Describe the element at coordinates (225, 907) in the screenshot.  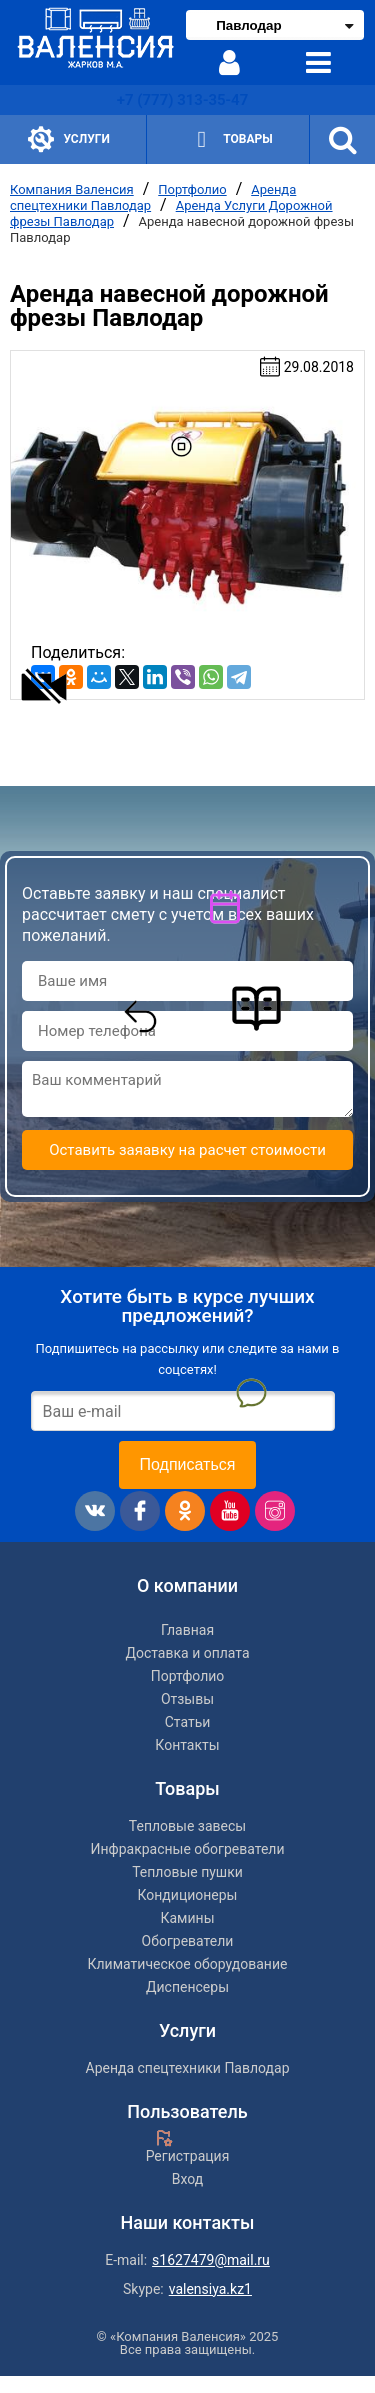
I see `view or open calendar` at that location.